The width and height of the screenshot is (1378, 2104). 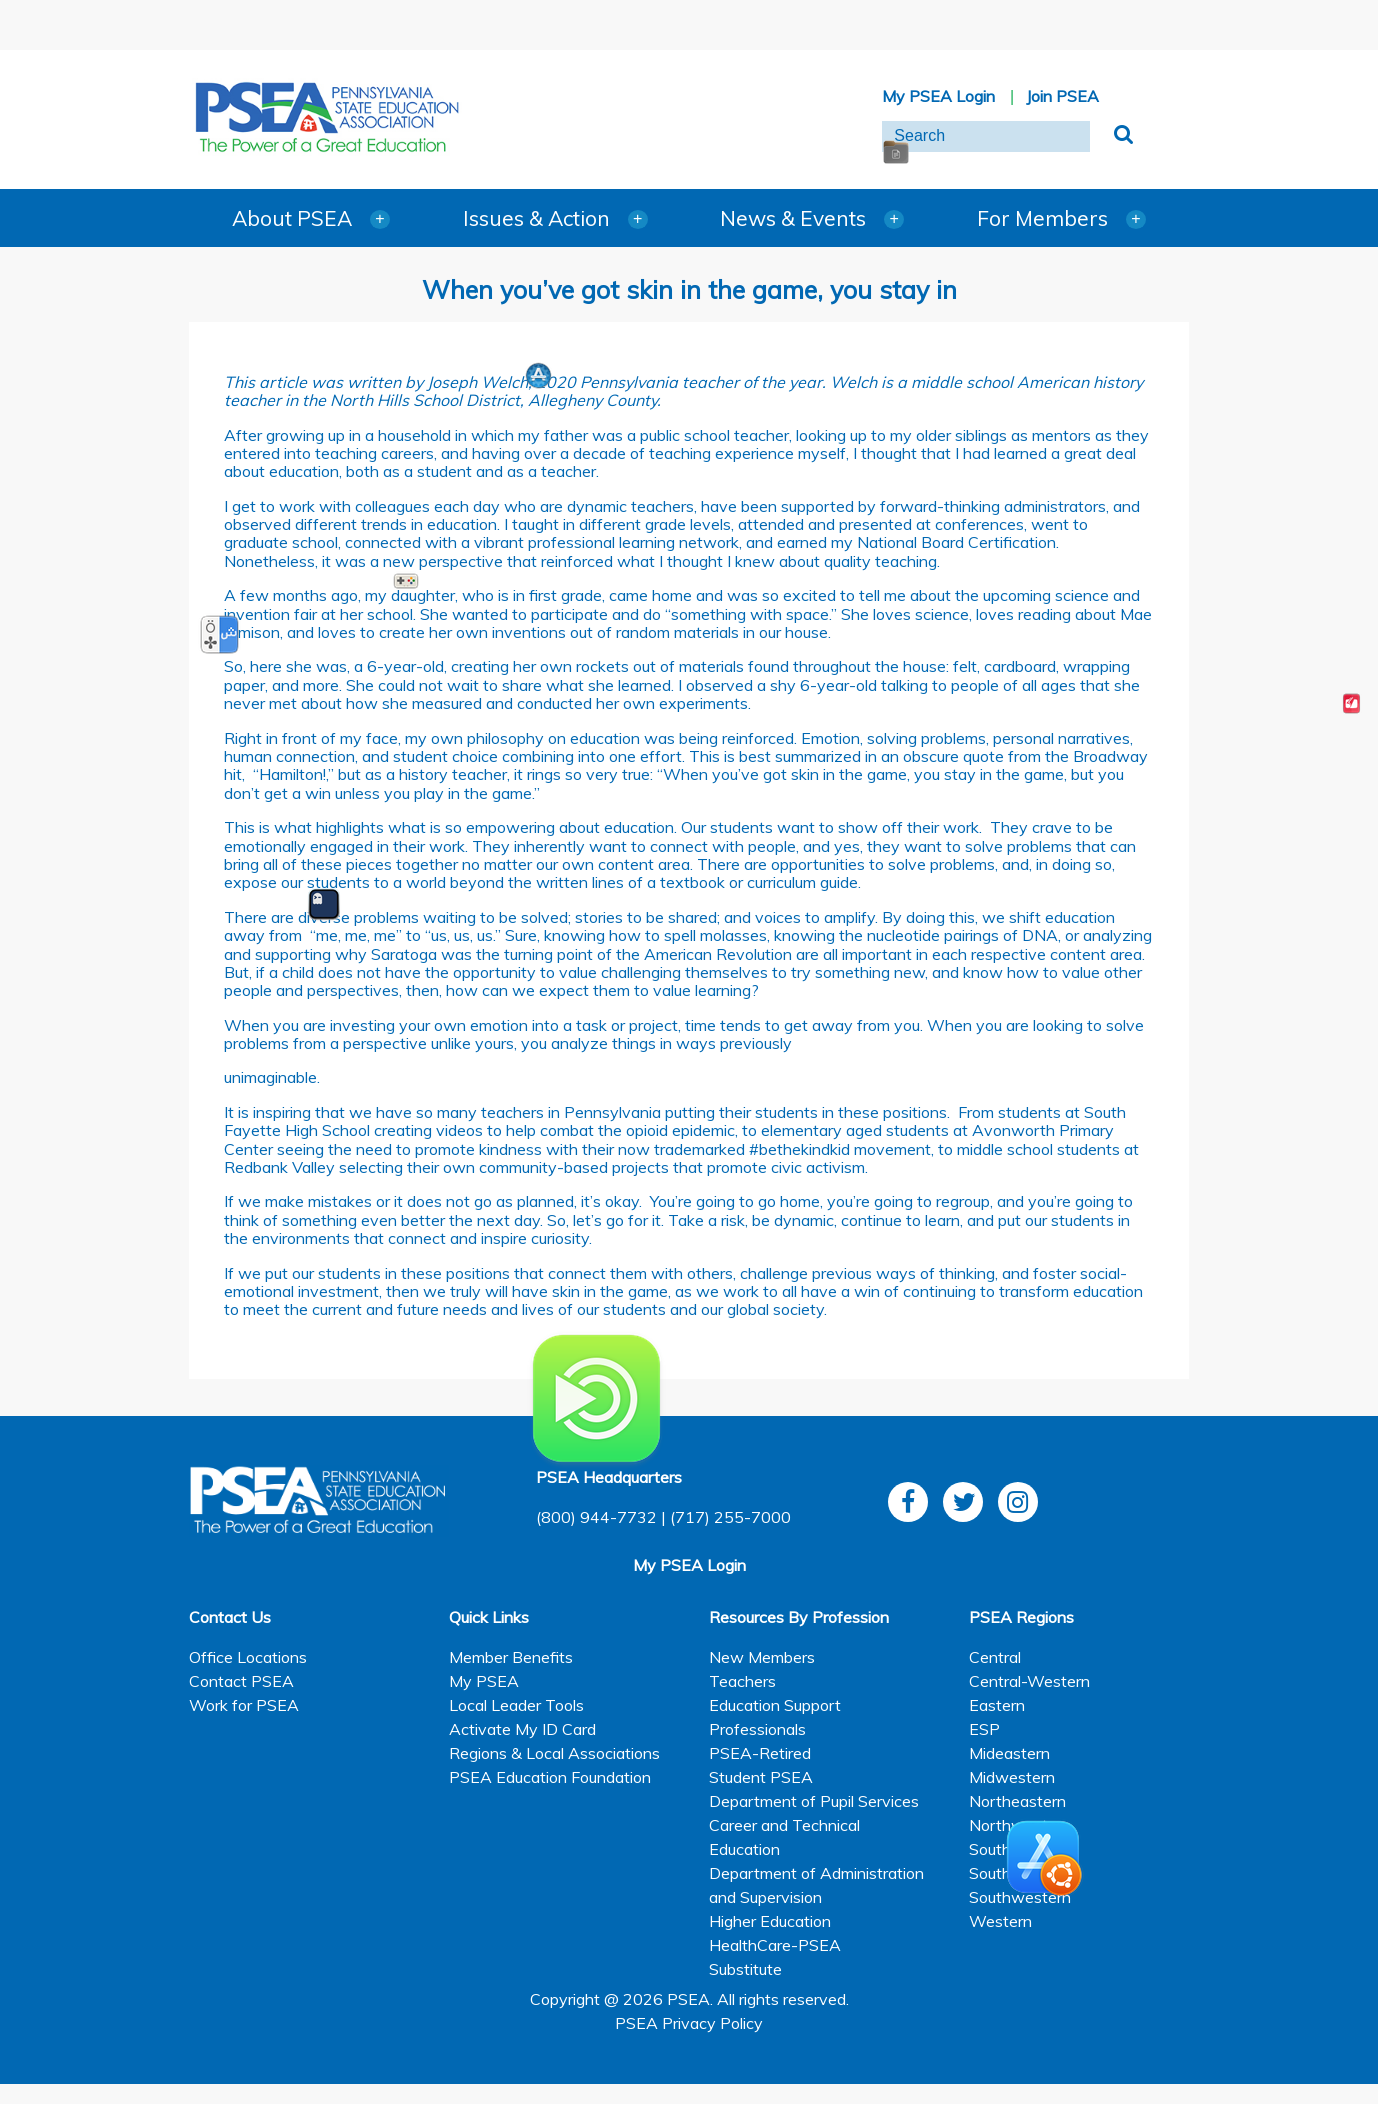 I want to click on game controller input device detected, so click(x=406, y=581).